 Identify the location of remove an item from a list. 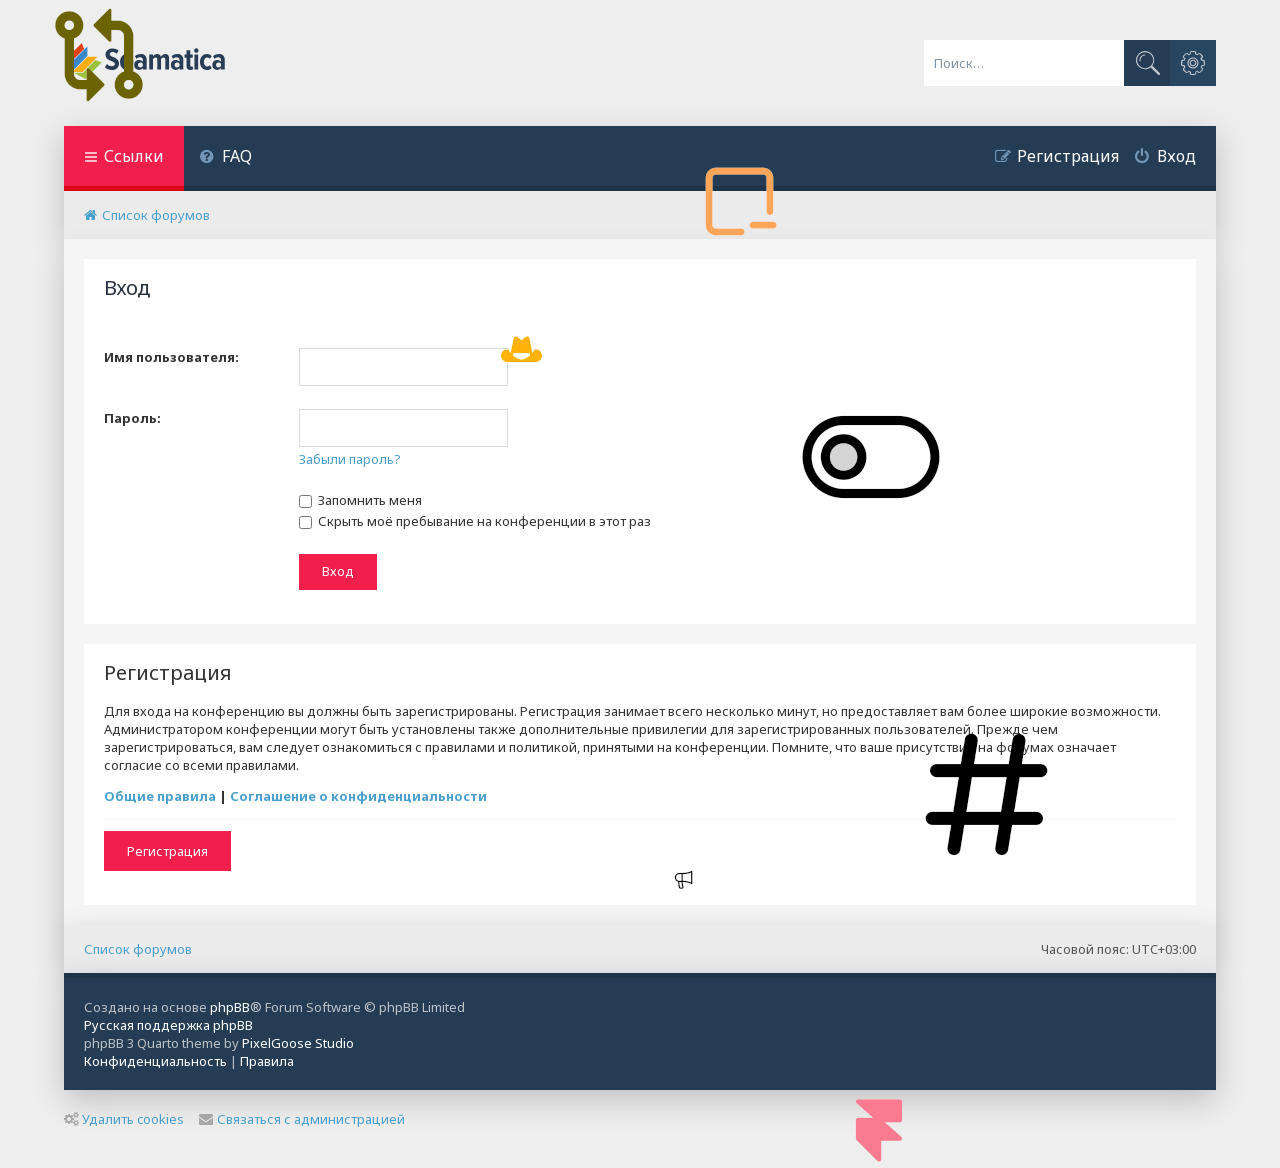
(739, 201).